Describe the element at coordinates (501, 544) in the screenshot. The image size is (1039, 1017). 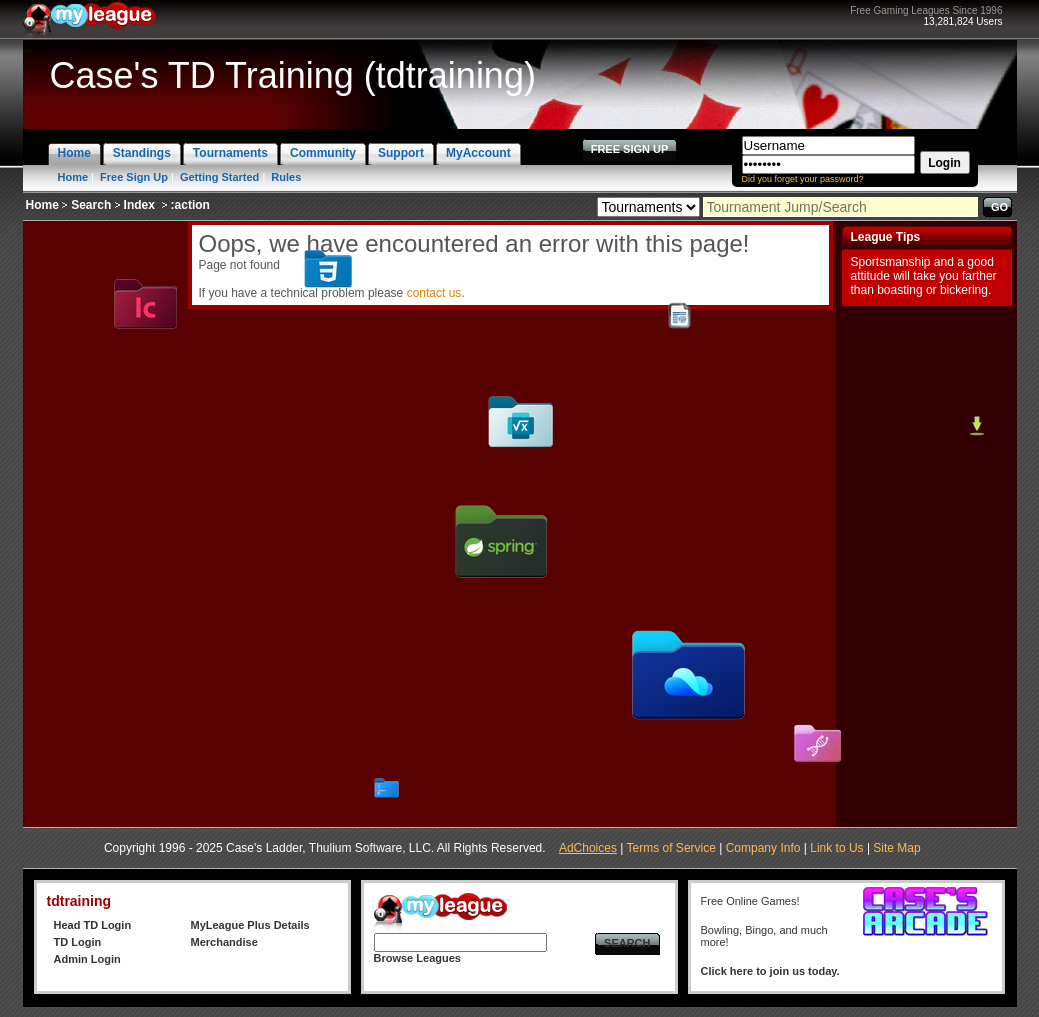
I see `open spring framework project folder` at that location.